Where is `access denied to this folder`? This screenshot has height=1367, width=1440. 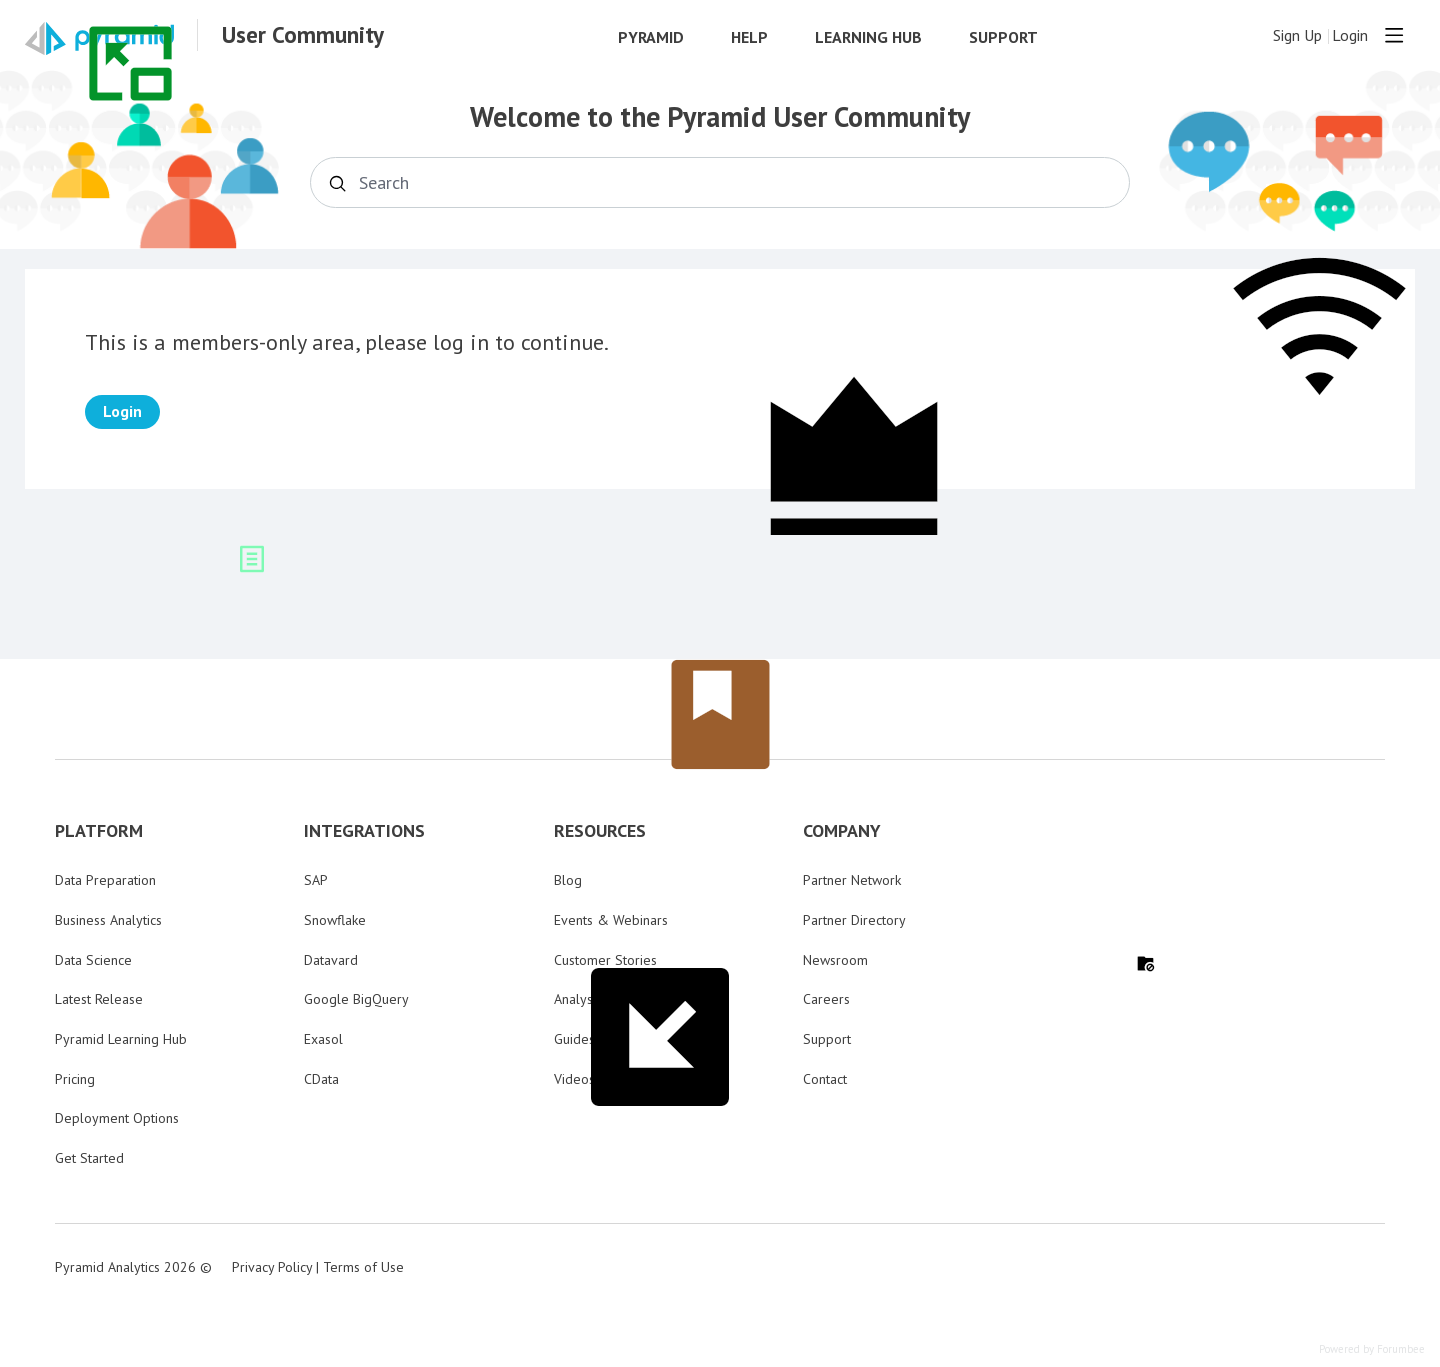 access denied to this folder is located at coordinates (1145, 963).